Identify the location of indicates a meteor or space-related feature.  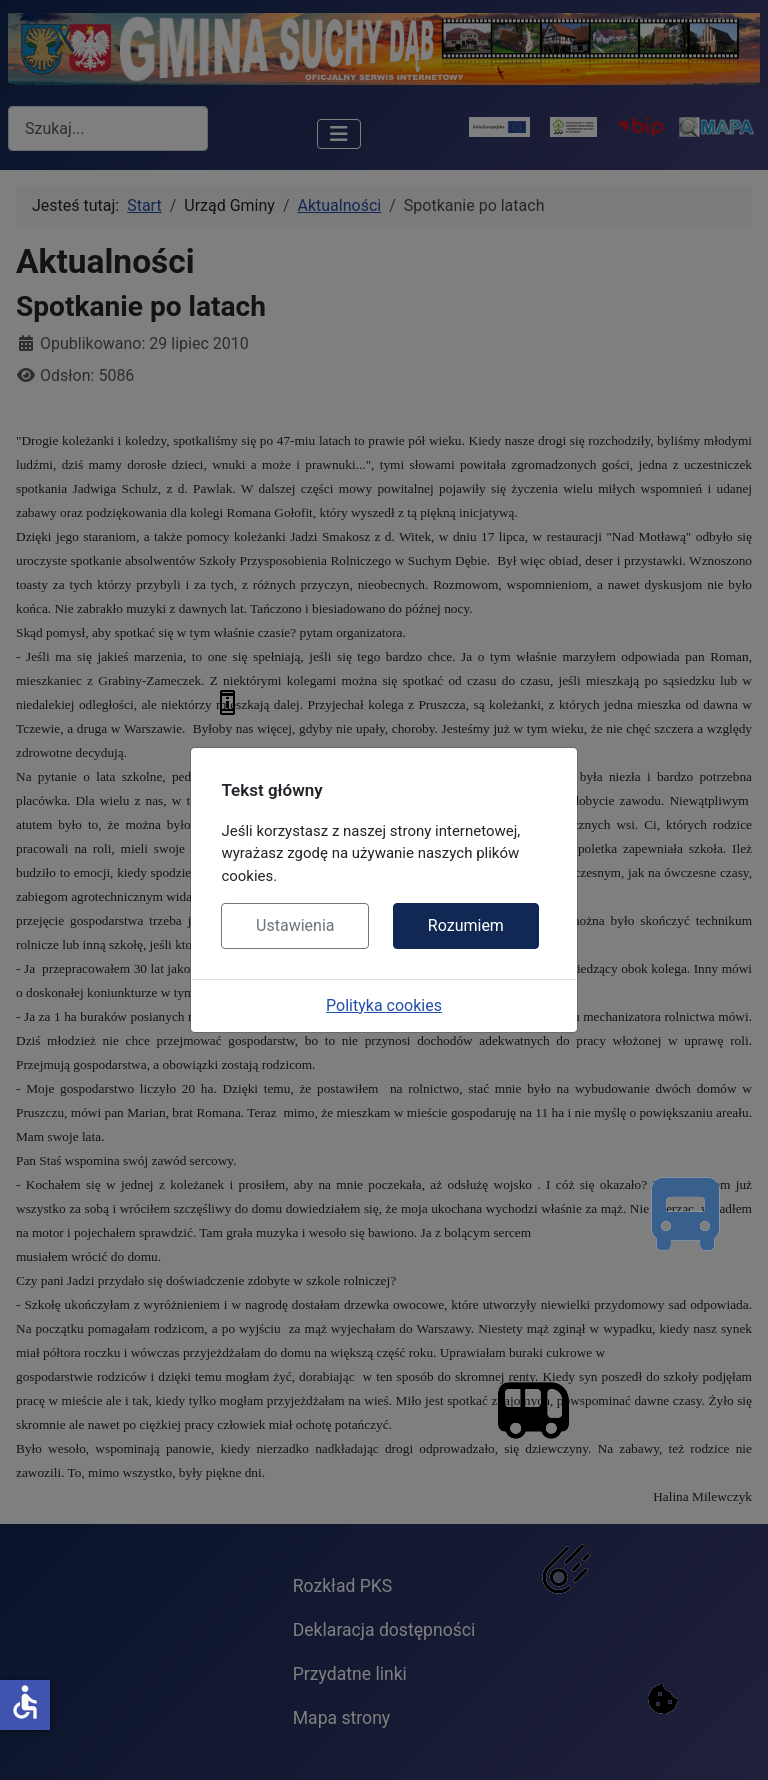
(566, 1570).